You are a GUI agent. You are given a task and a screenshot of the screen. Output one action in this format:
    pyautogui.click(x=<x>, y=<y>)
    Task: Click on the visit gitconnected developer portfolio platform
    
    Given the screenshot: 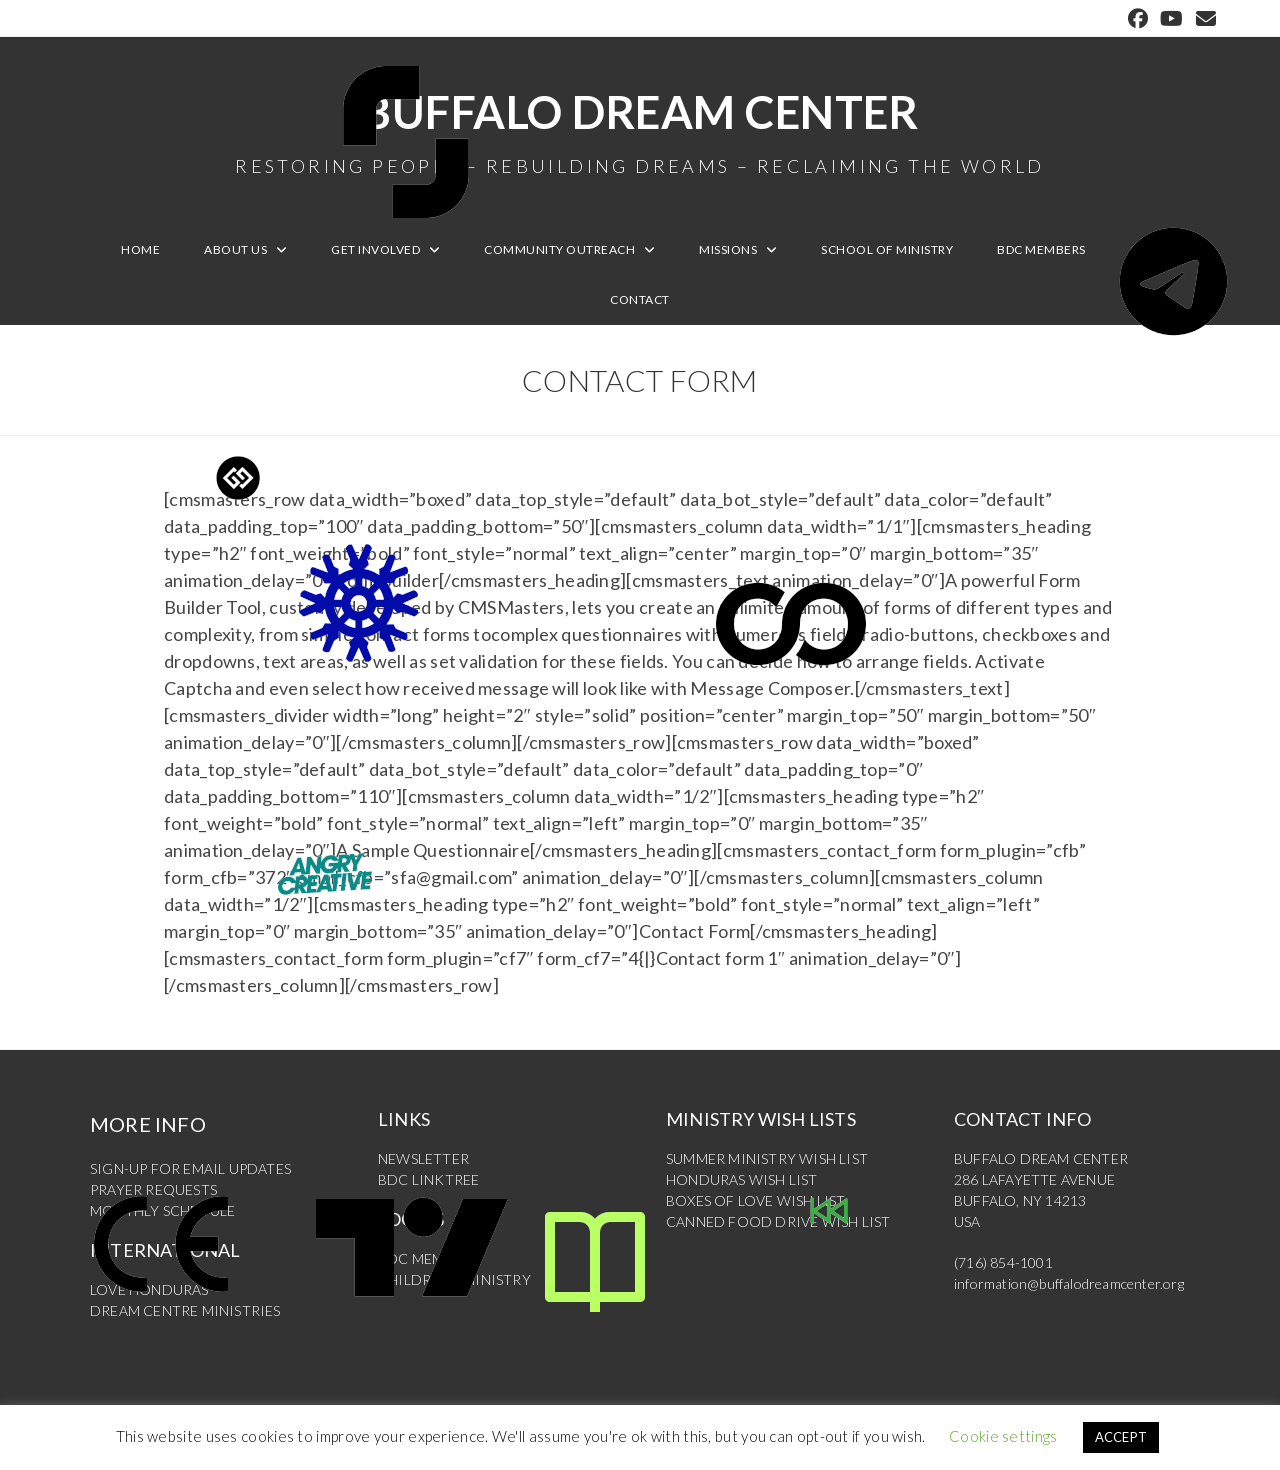 What is the action you would take?
    pyautogui.click(x=791, y=624)
    